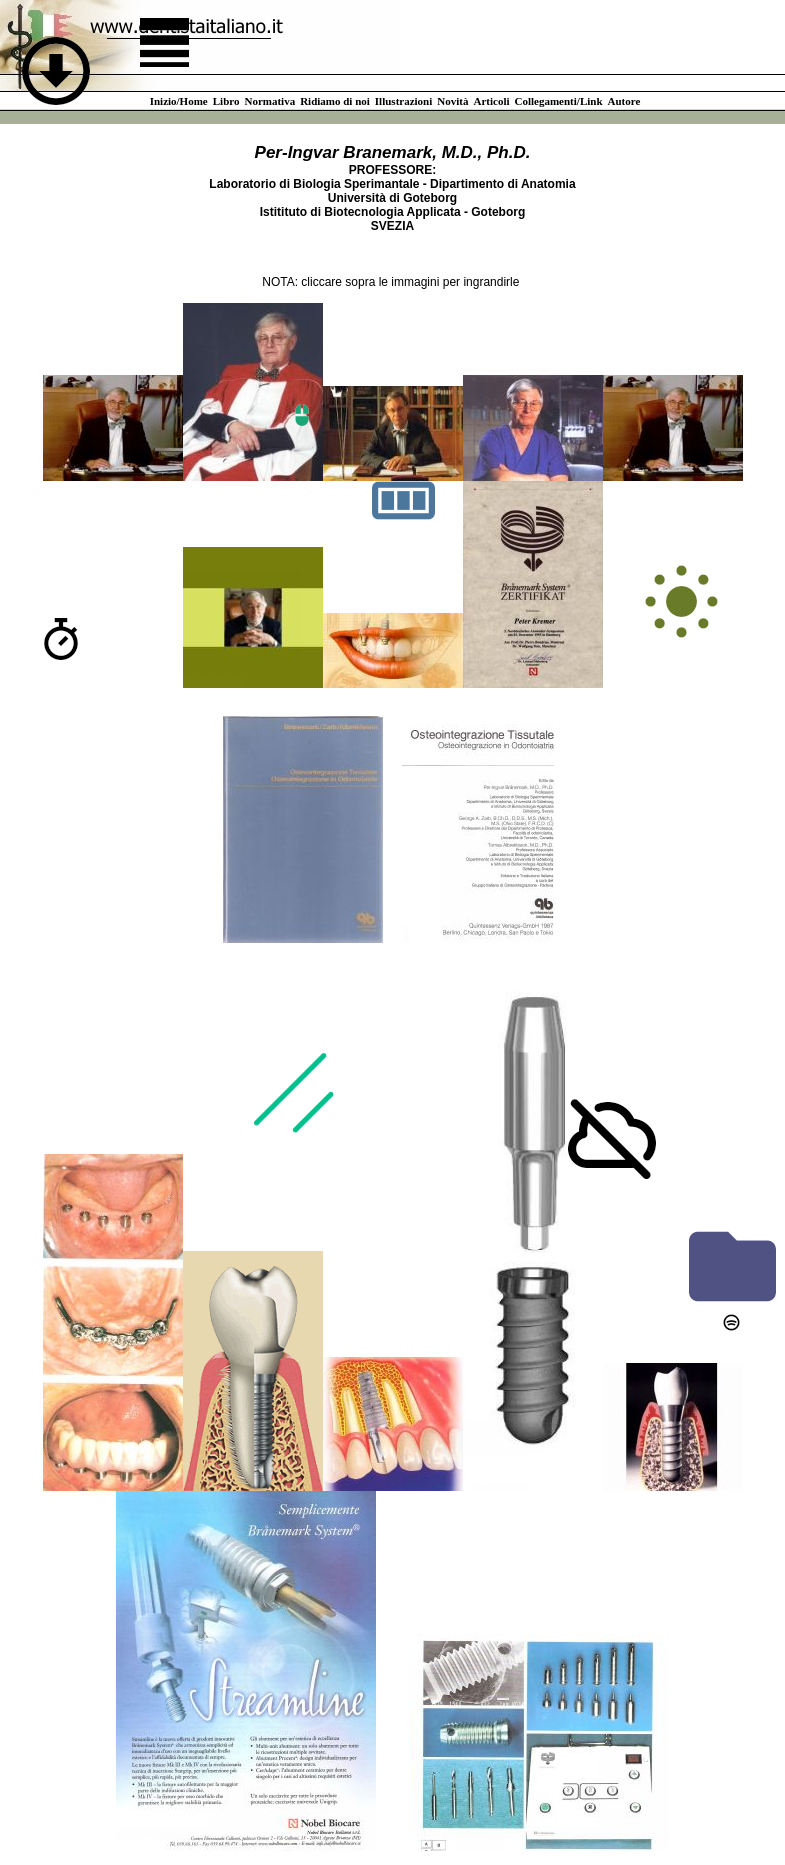  Describe the element at coordinates (164, 42) in the screenshot. I see `adjust line or stroke thickness` at that location.